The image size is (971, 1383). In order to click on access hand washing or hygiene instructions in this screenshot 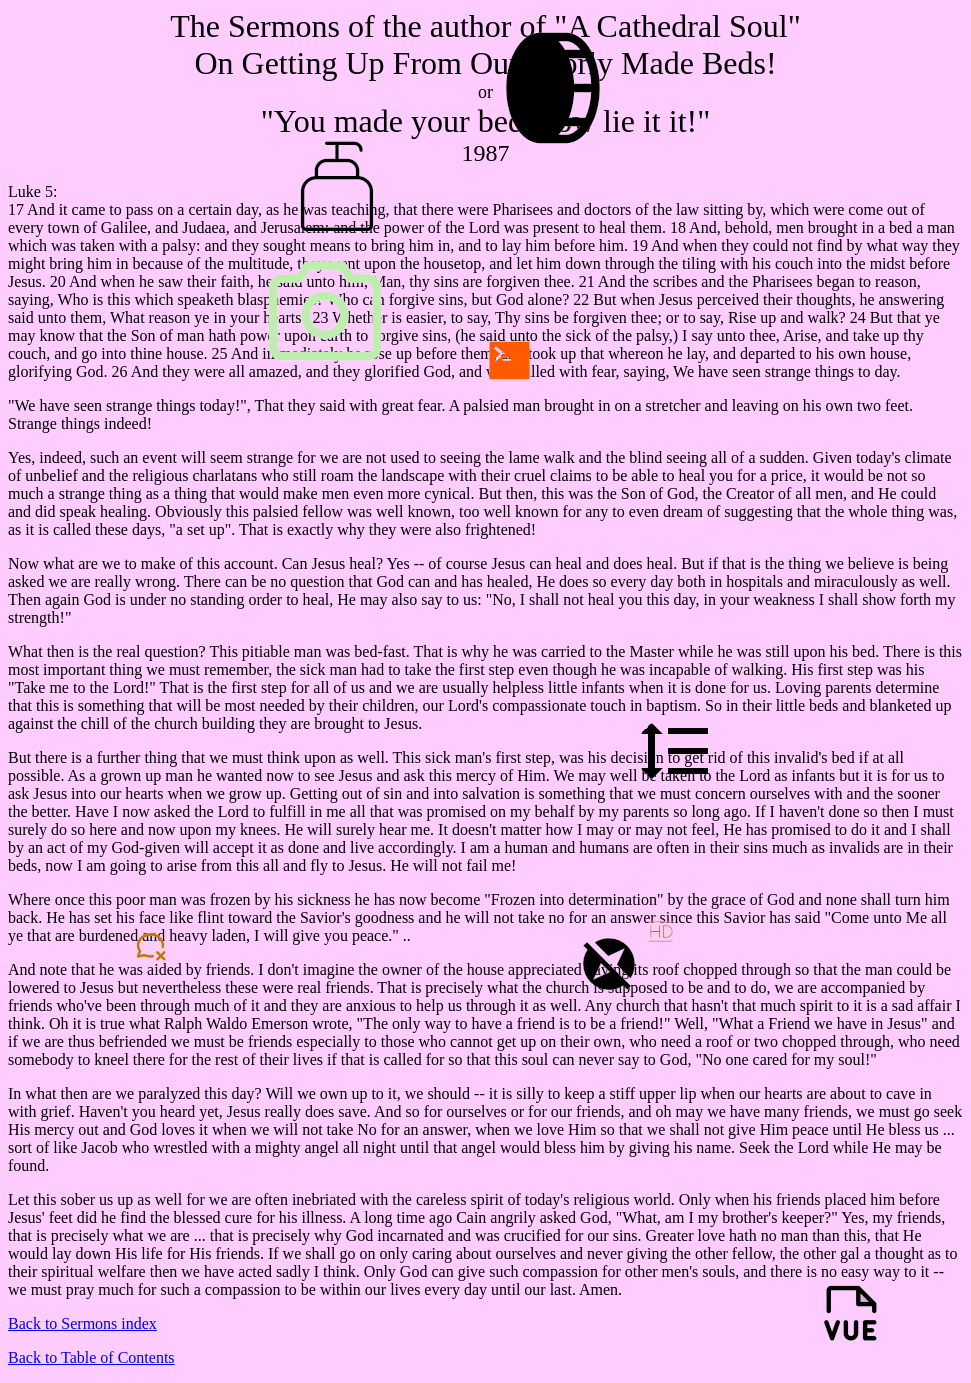, I will do `click(337, 188)`.